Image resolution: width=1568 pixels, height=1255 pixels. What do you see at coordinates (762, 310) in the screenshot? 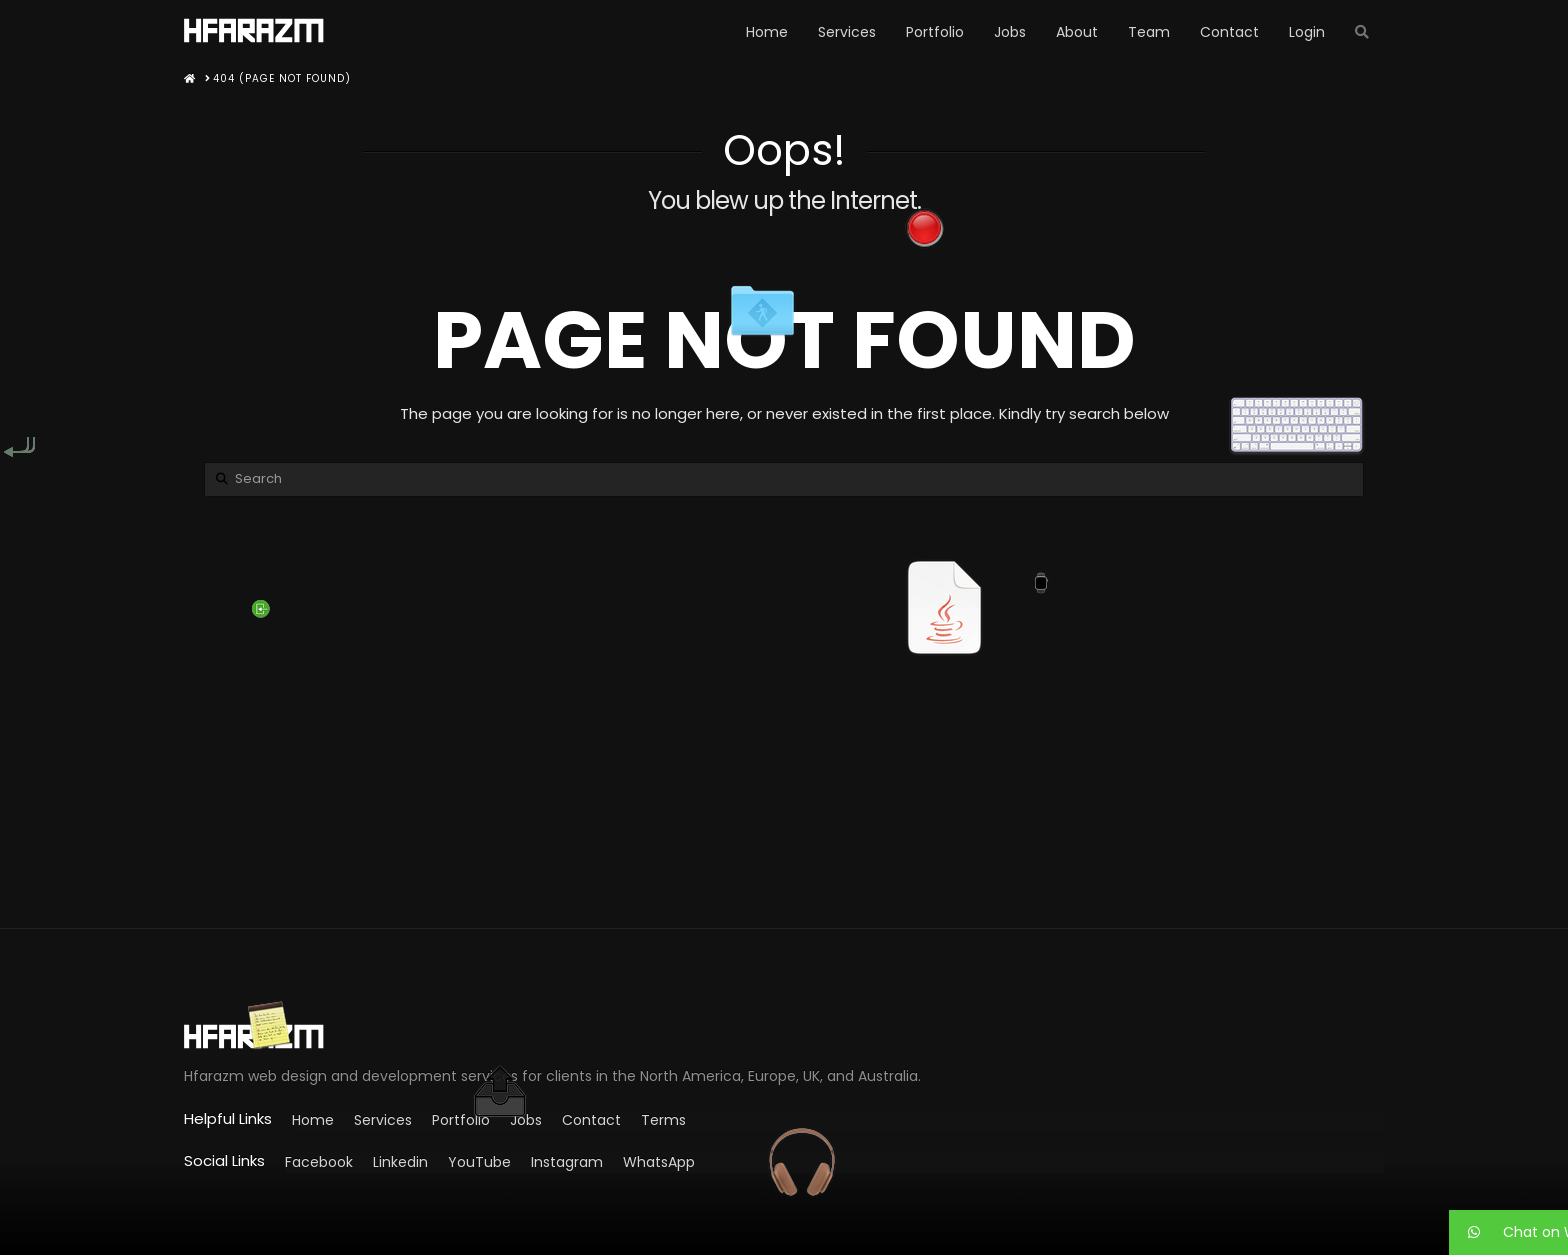
I see `access the public folder for shared files` at bounding box center [762, 310].